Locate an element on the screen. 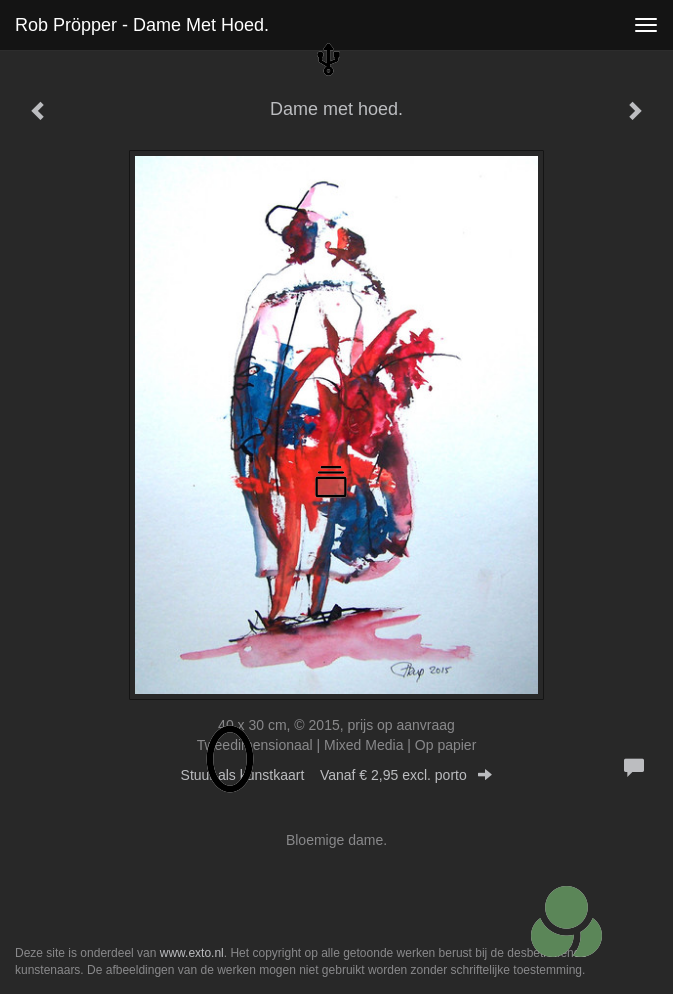 The image size is (673, 994). view stacked cards or layers is located at coordinates (331, 483).